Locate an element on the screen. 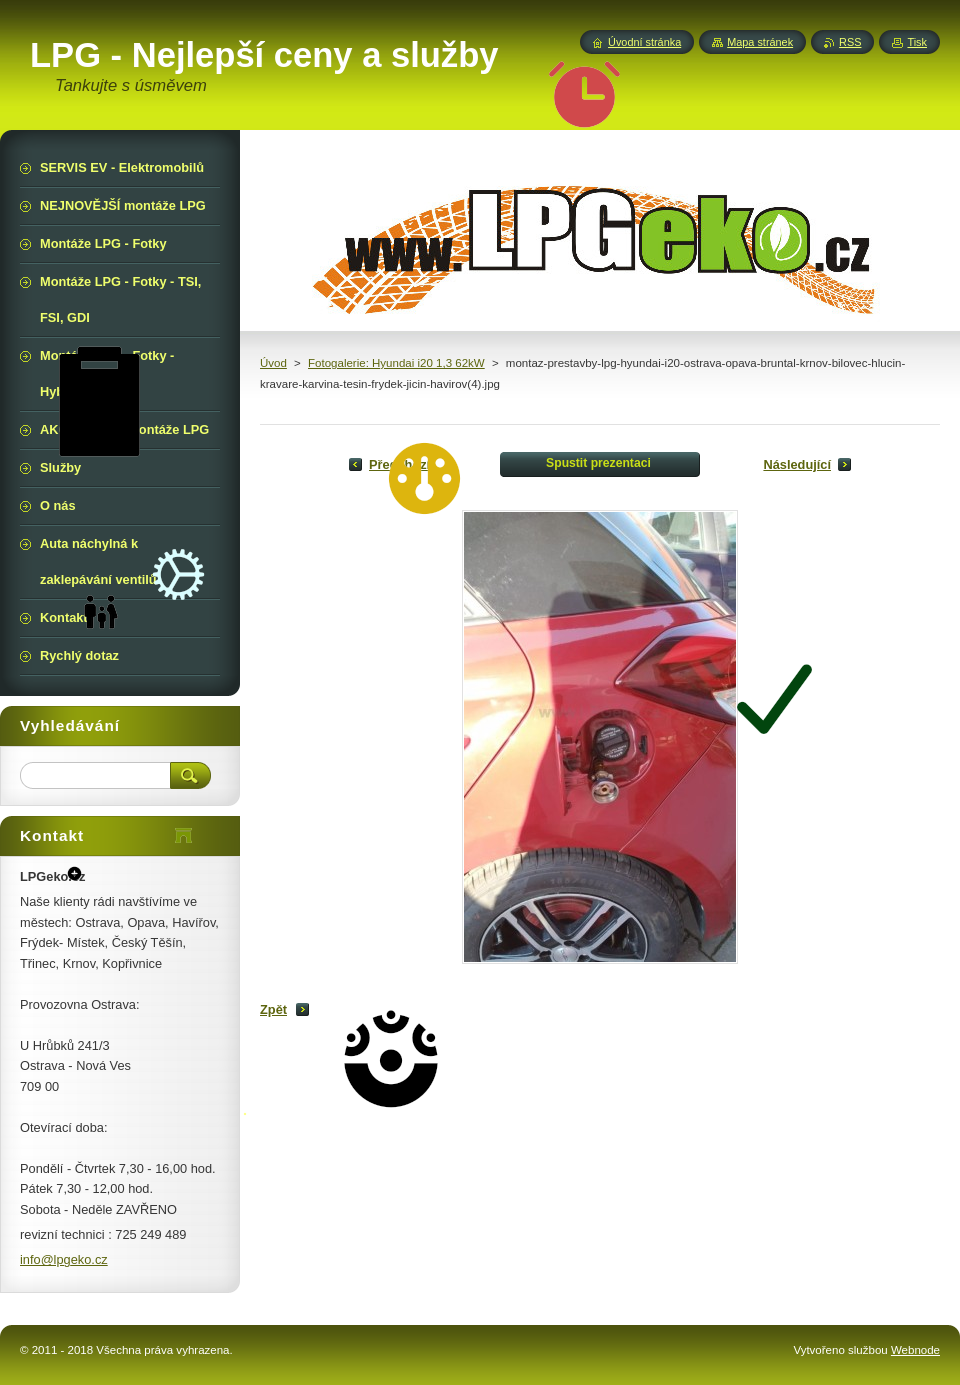  open screenpal screen recording app is located at coordinates (391, 1060).